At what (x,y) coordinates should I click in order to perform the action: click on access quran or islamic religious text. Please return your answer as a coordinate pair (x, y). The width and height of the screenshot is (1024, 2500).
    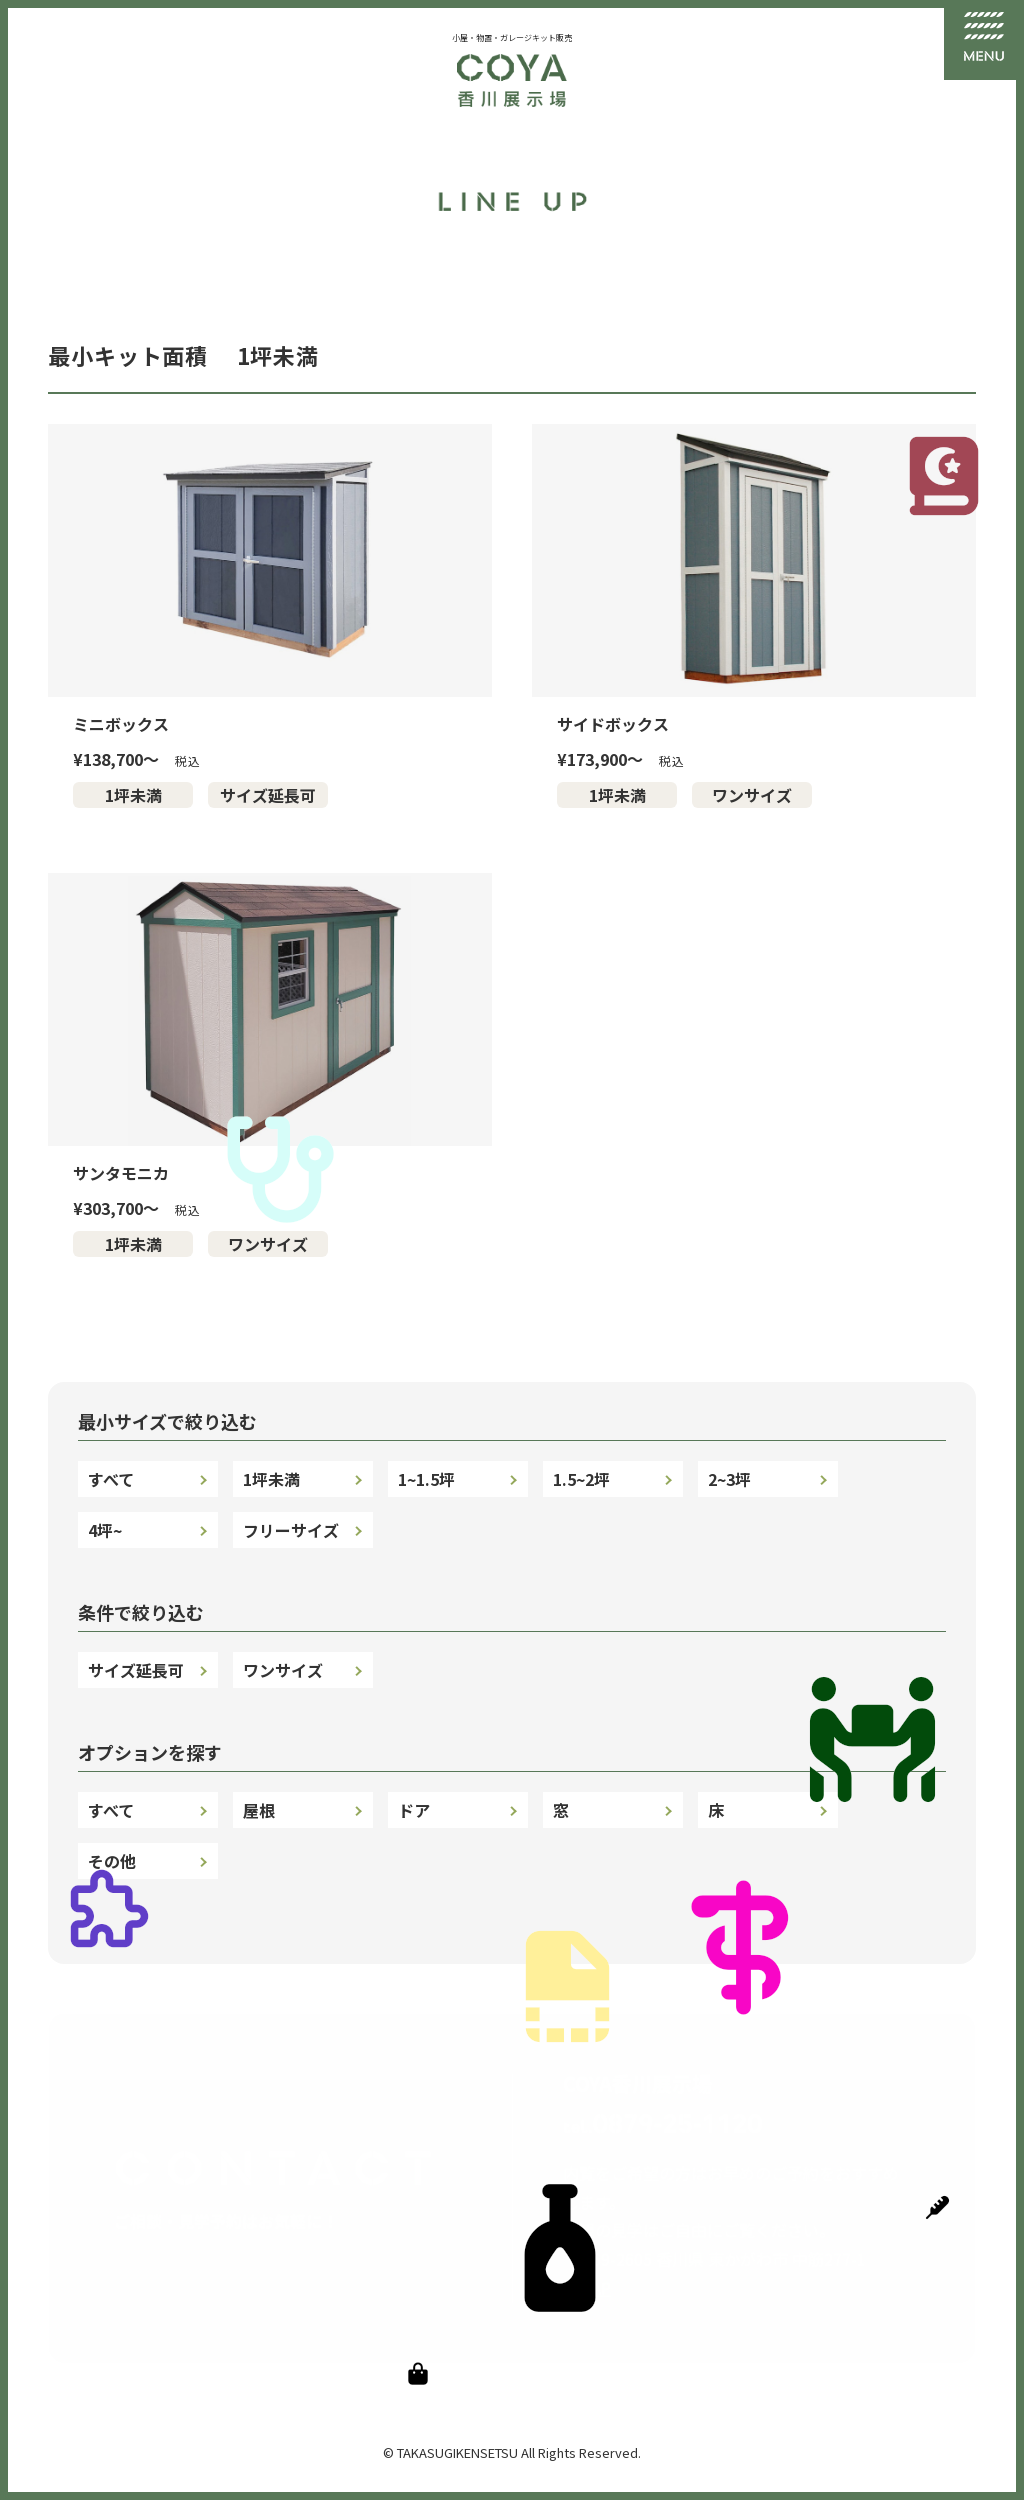
    Looking at the image, I should click on (944, 476).